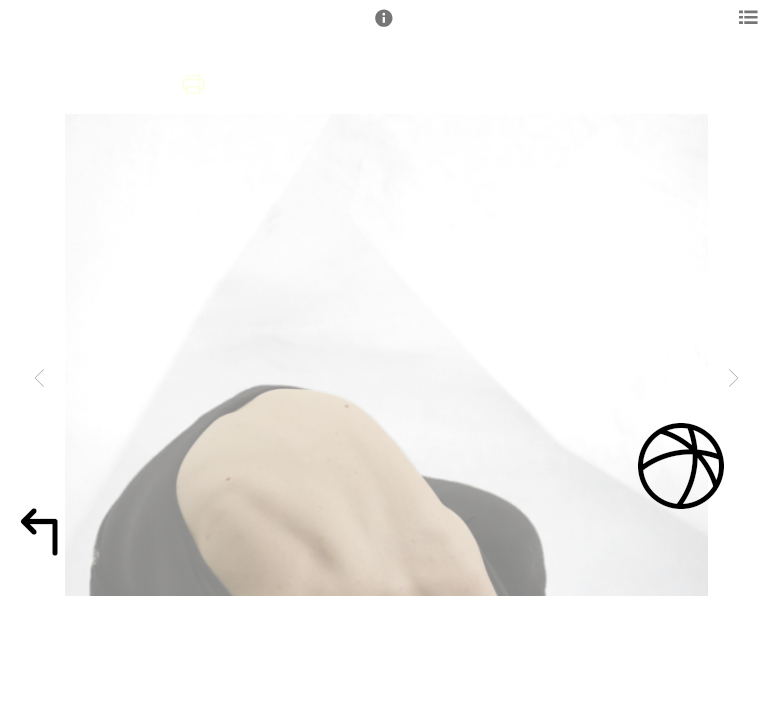  Describe the element at coordinates (41, 532) in the screenshot. I see `undo or go back to previous action` at that location.